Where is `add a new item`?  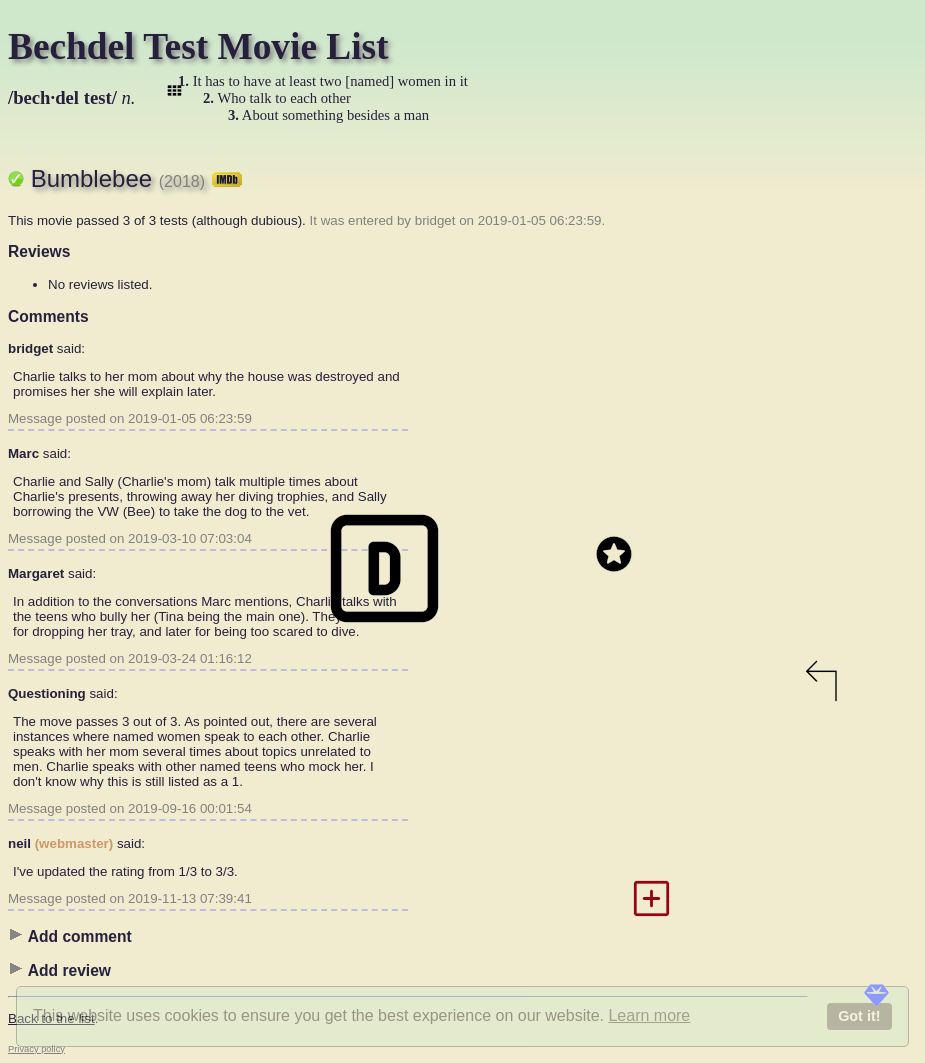 add a new item is located at coordinates (651, 898).